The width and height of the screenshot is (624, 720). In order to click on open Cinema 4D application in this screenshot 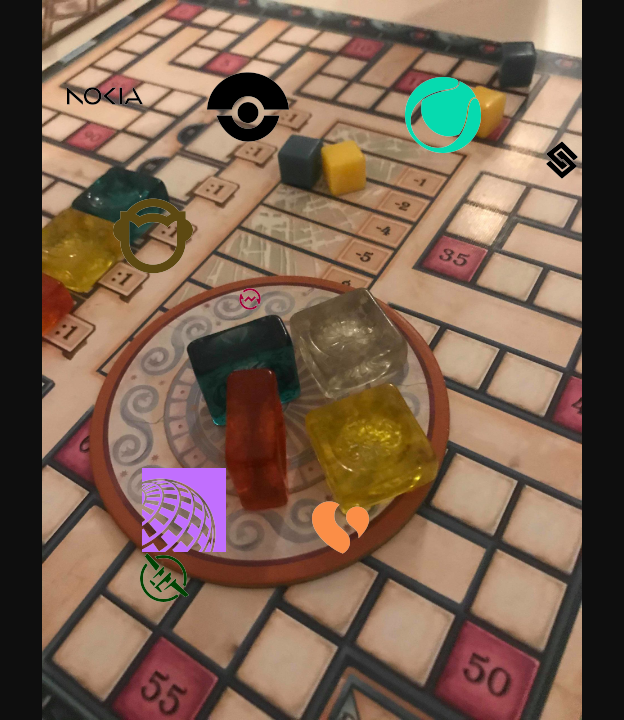, I will do `click(443, 115)`.